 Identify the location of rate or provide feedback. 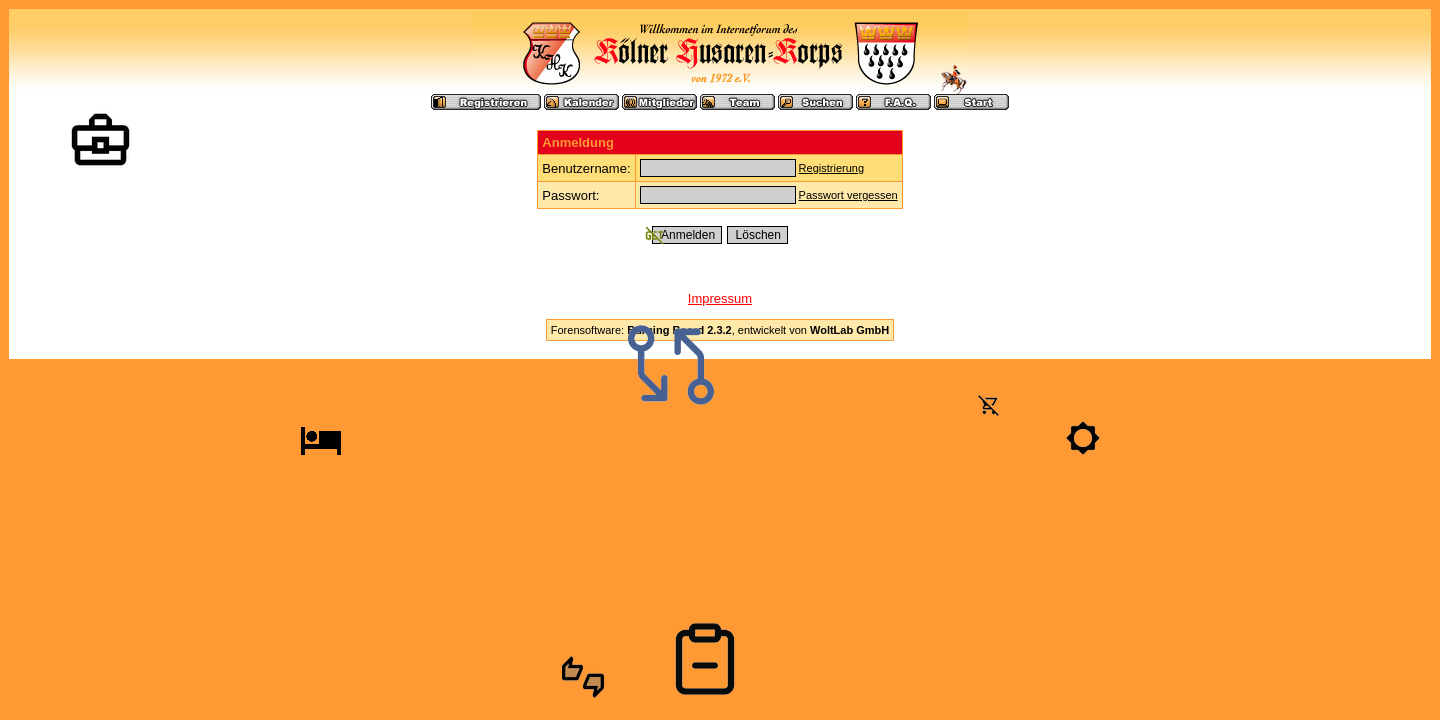
(583, 677).